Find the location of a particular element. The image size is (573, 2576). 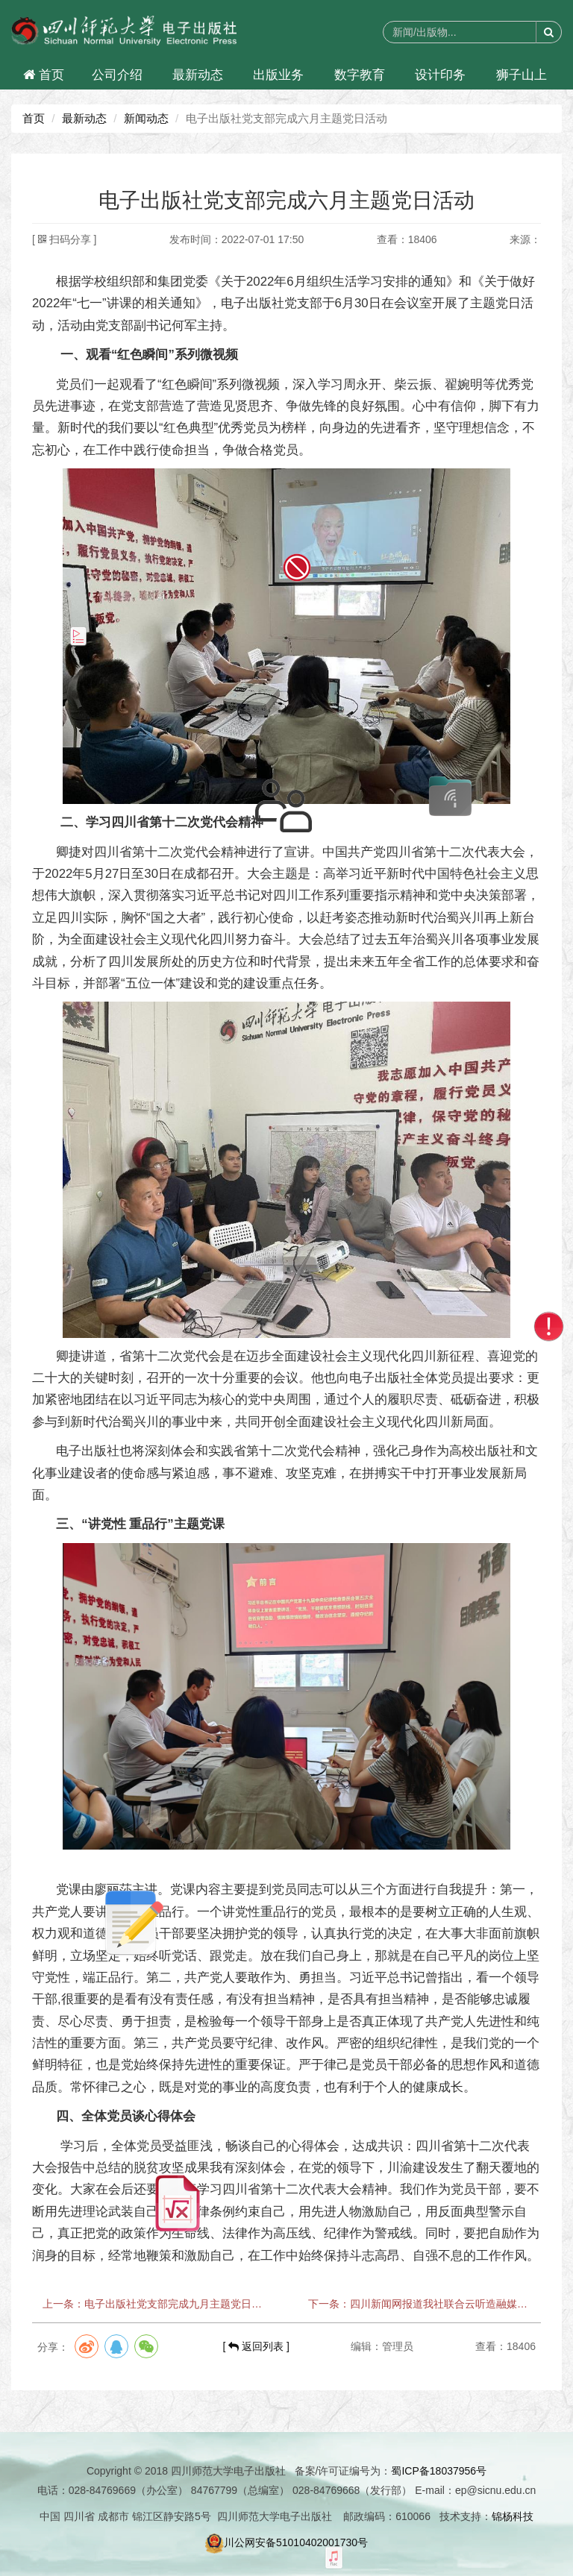

open the text editor application is located at coordinates (131, 1923).